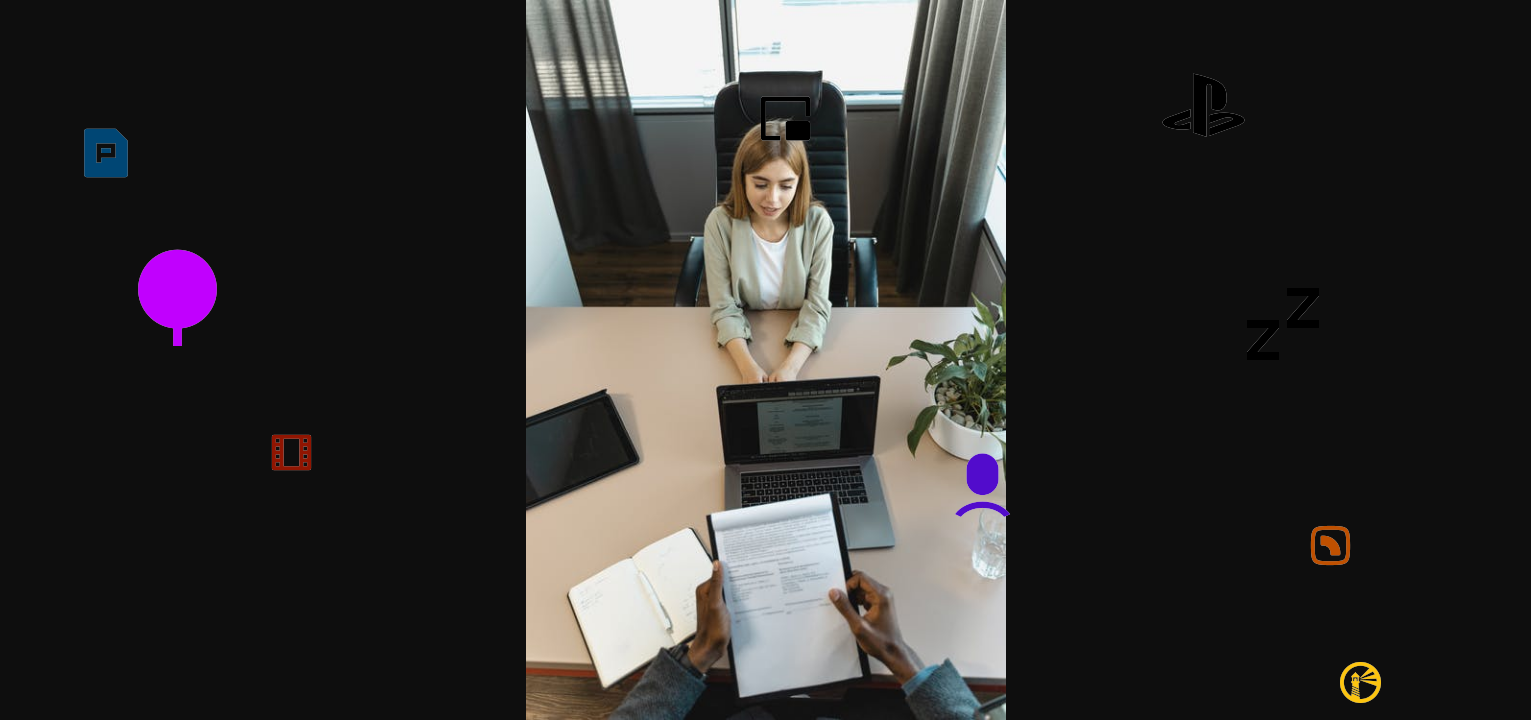  What do you see at coordinates (785, 118) in the screenshot?
I see `enable picture-in-picture mode` at bounding box center [785, 118].